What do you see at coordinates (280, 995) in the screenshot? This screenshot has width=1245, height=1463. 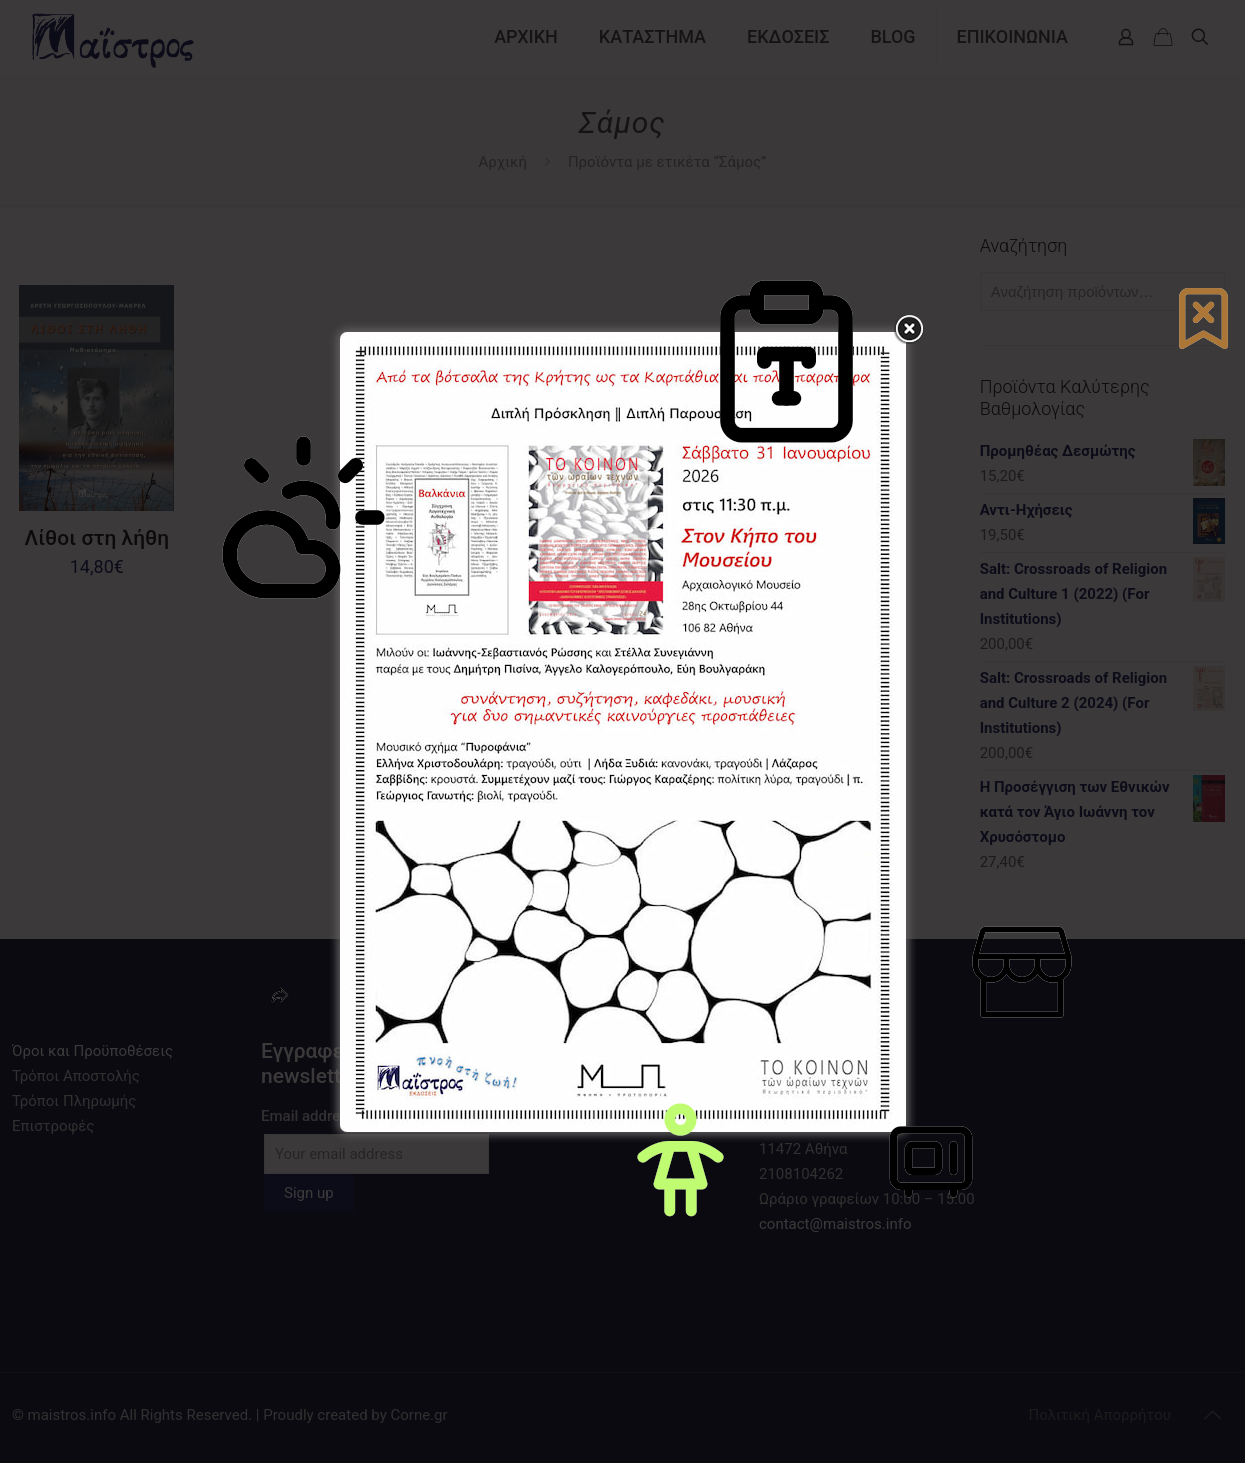 I see `share or forward content` at bounding box center [280, 995].